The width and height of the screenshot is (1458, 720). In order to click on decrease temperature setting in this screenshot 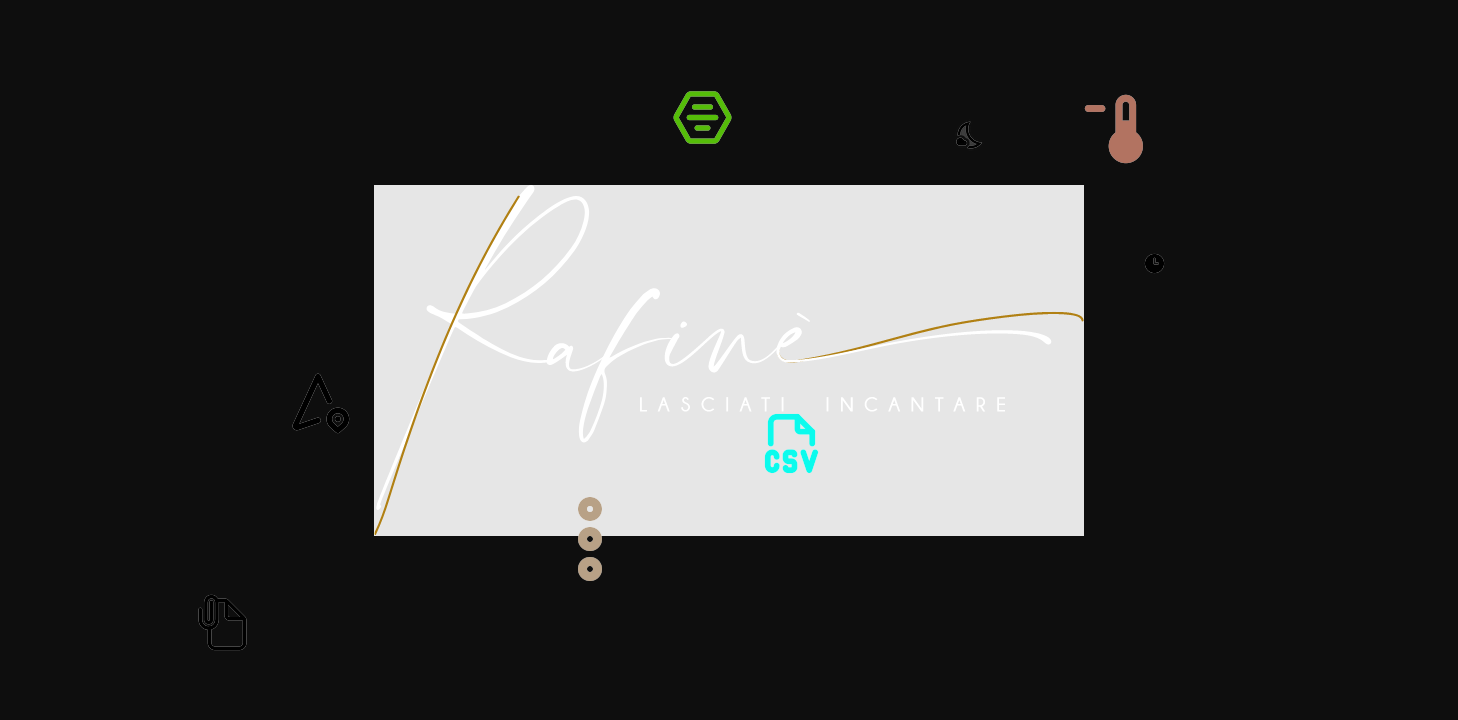, I will do `click(1119, 129)`.